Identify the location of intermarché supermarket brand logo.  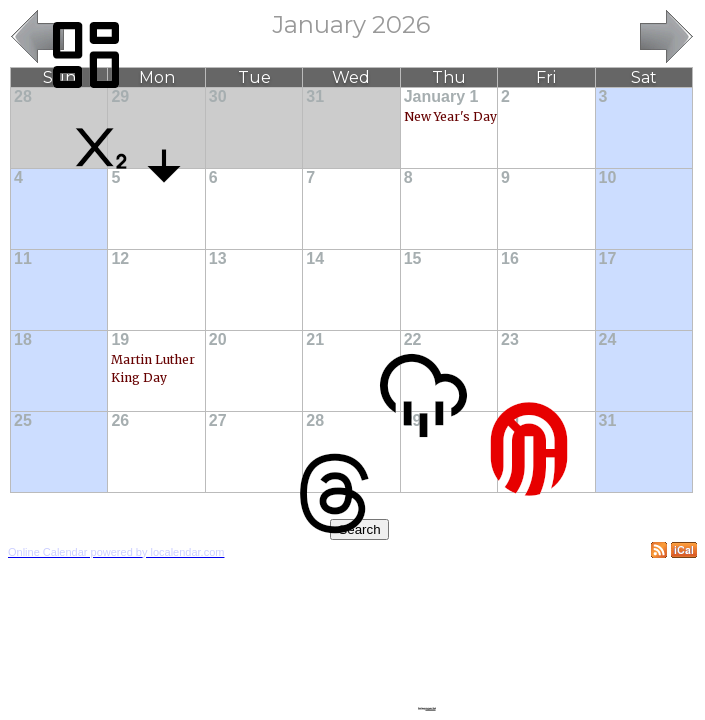
(427, 709).